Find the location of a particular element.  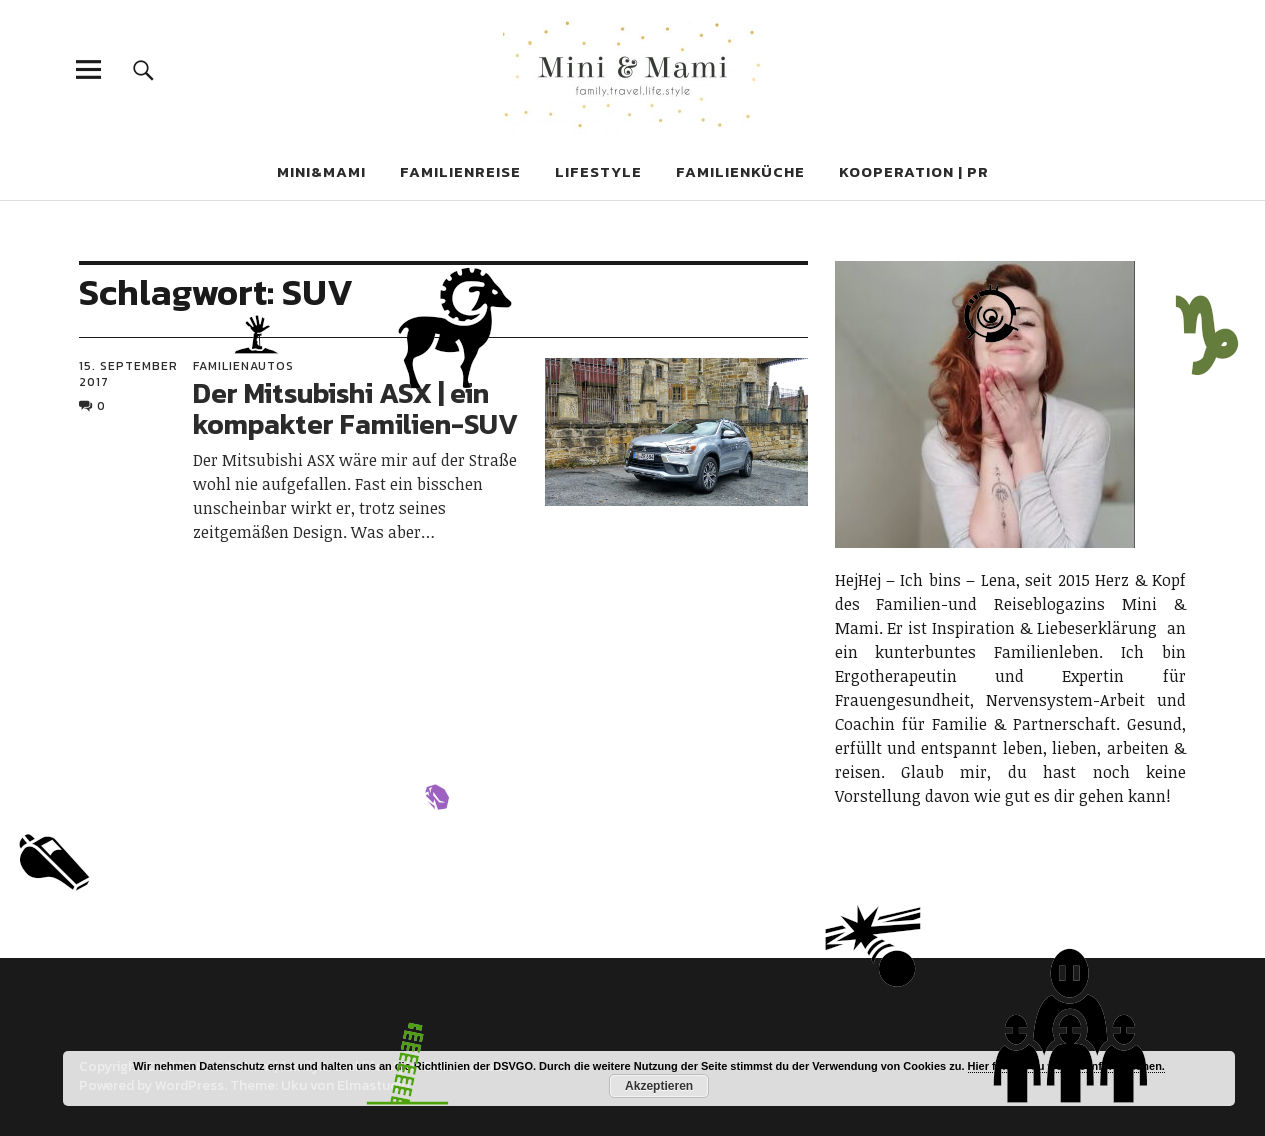

indicates ricochet or bounce effect in gameplay is located at coordinates (872, 945).